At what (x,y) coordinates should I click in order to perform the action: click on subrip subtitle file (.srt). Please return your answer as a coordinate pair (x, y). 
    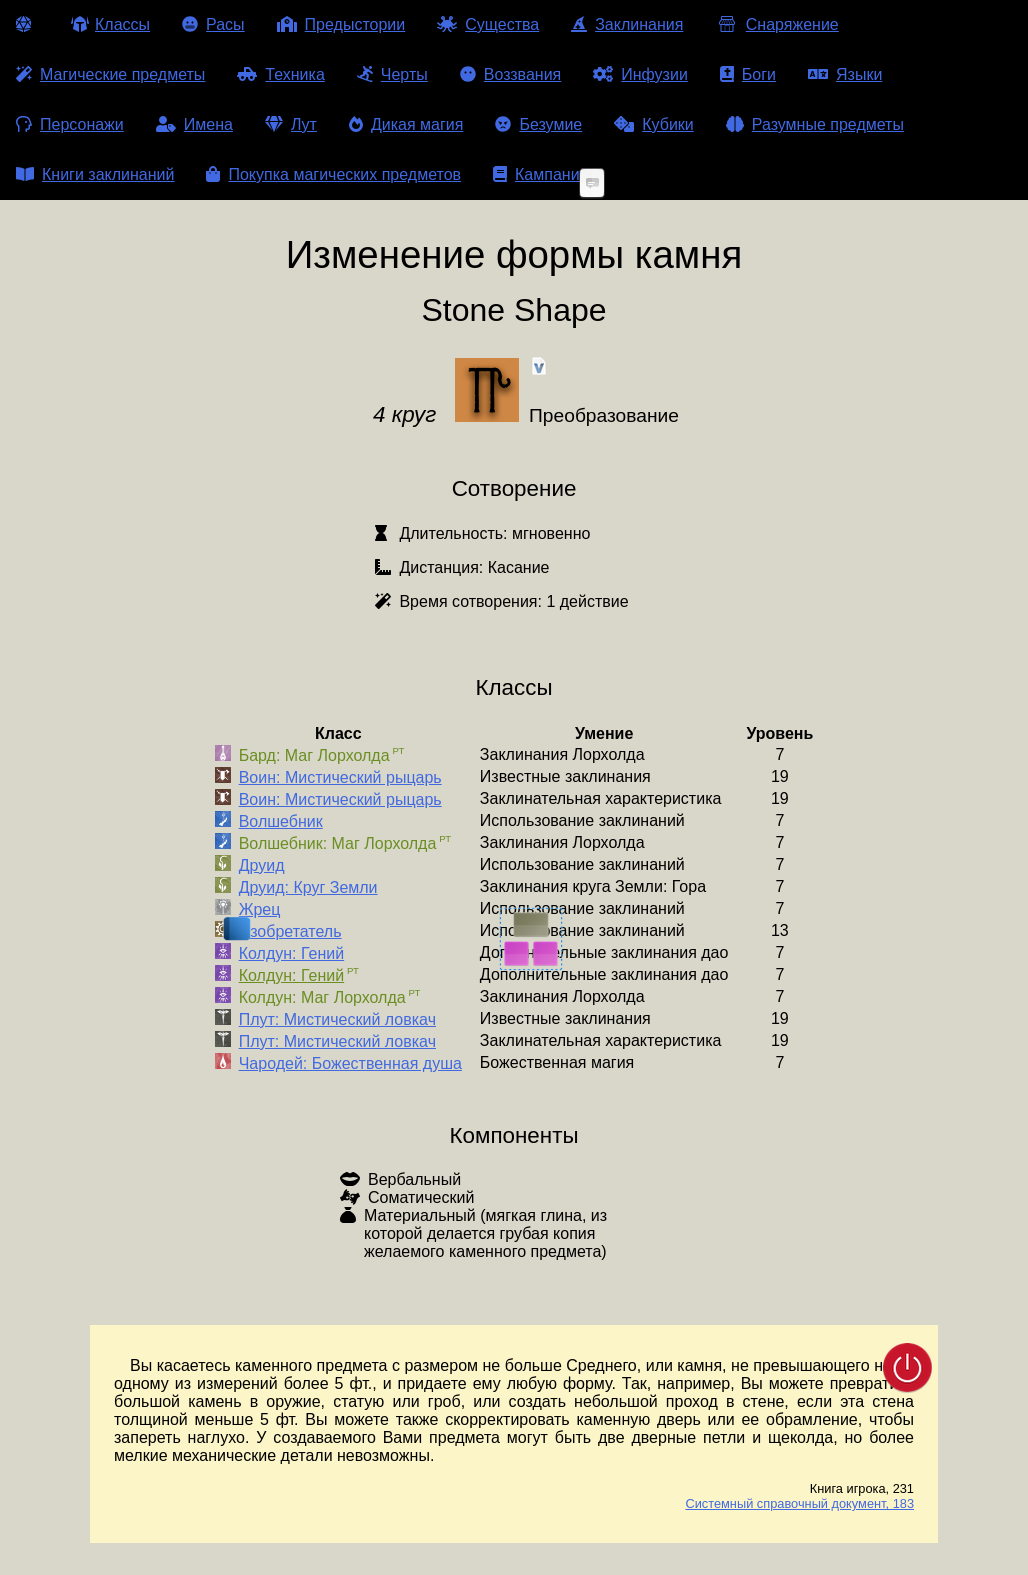
    Looking at the image, I should click on (592, 183).